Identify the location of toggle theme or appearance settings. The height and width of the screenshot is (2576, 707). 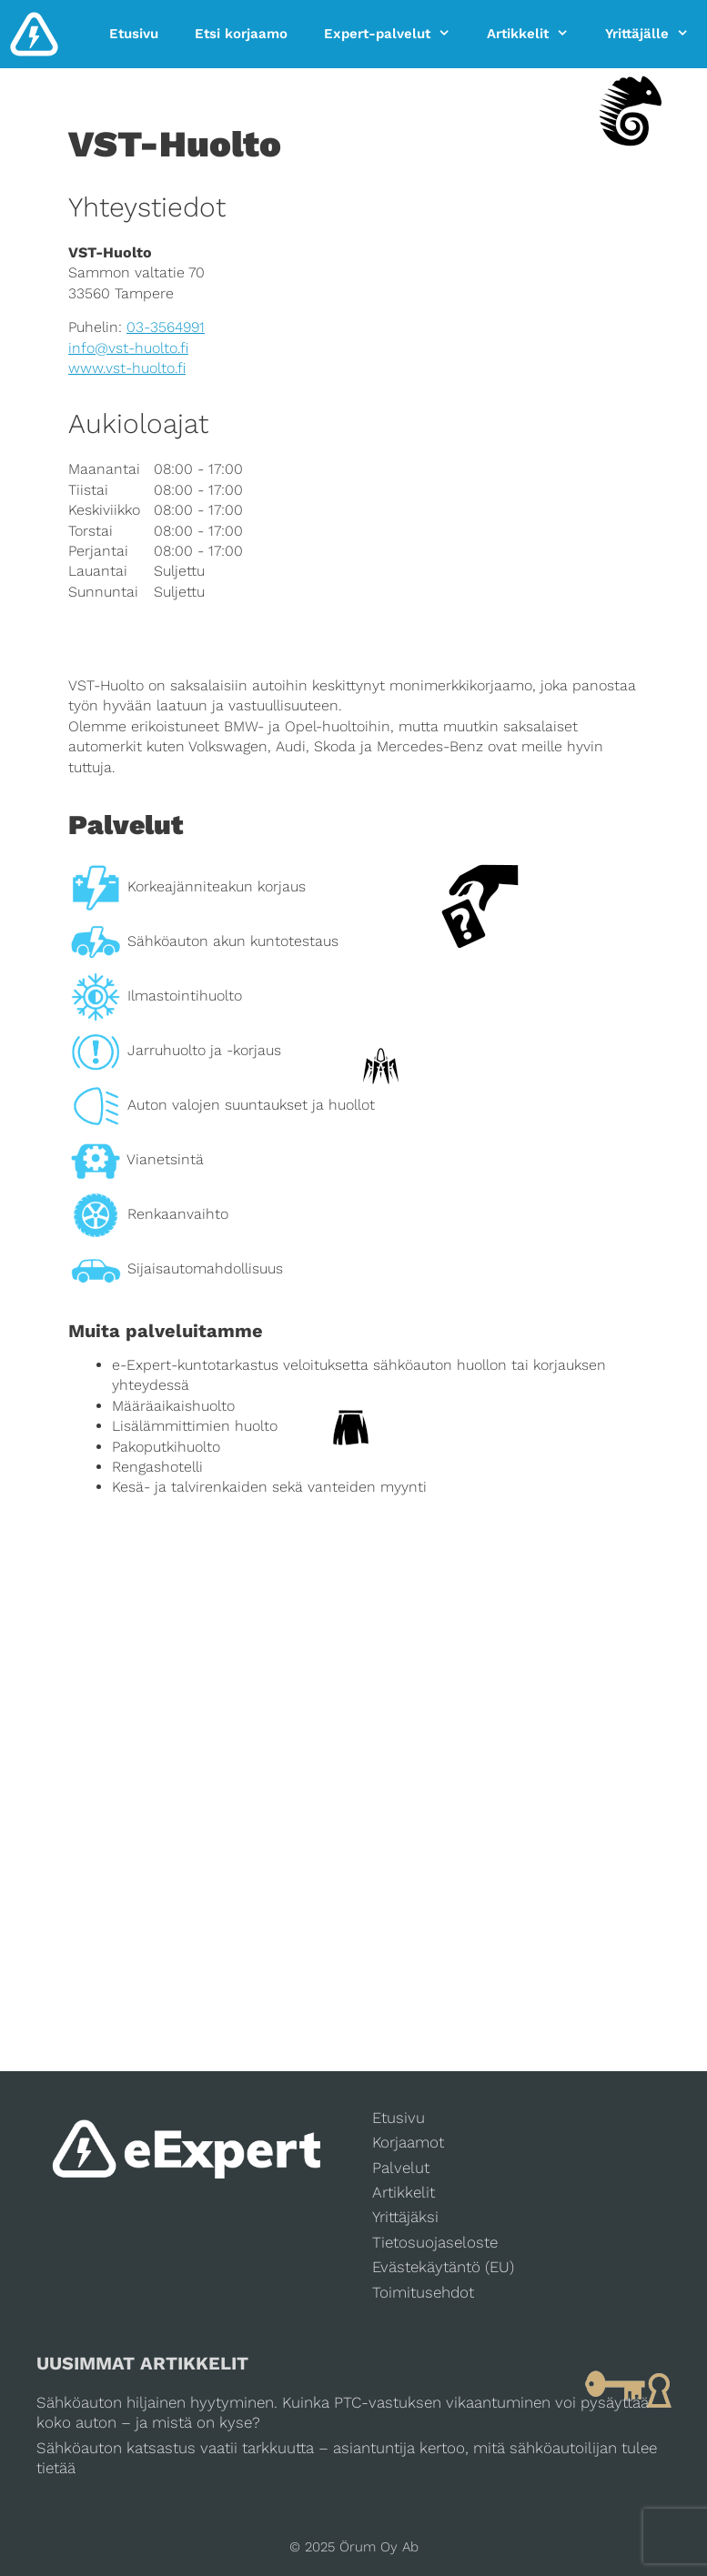
(631, 111).